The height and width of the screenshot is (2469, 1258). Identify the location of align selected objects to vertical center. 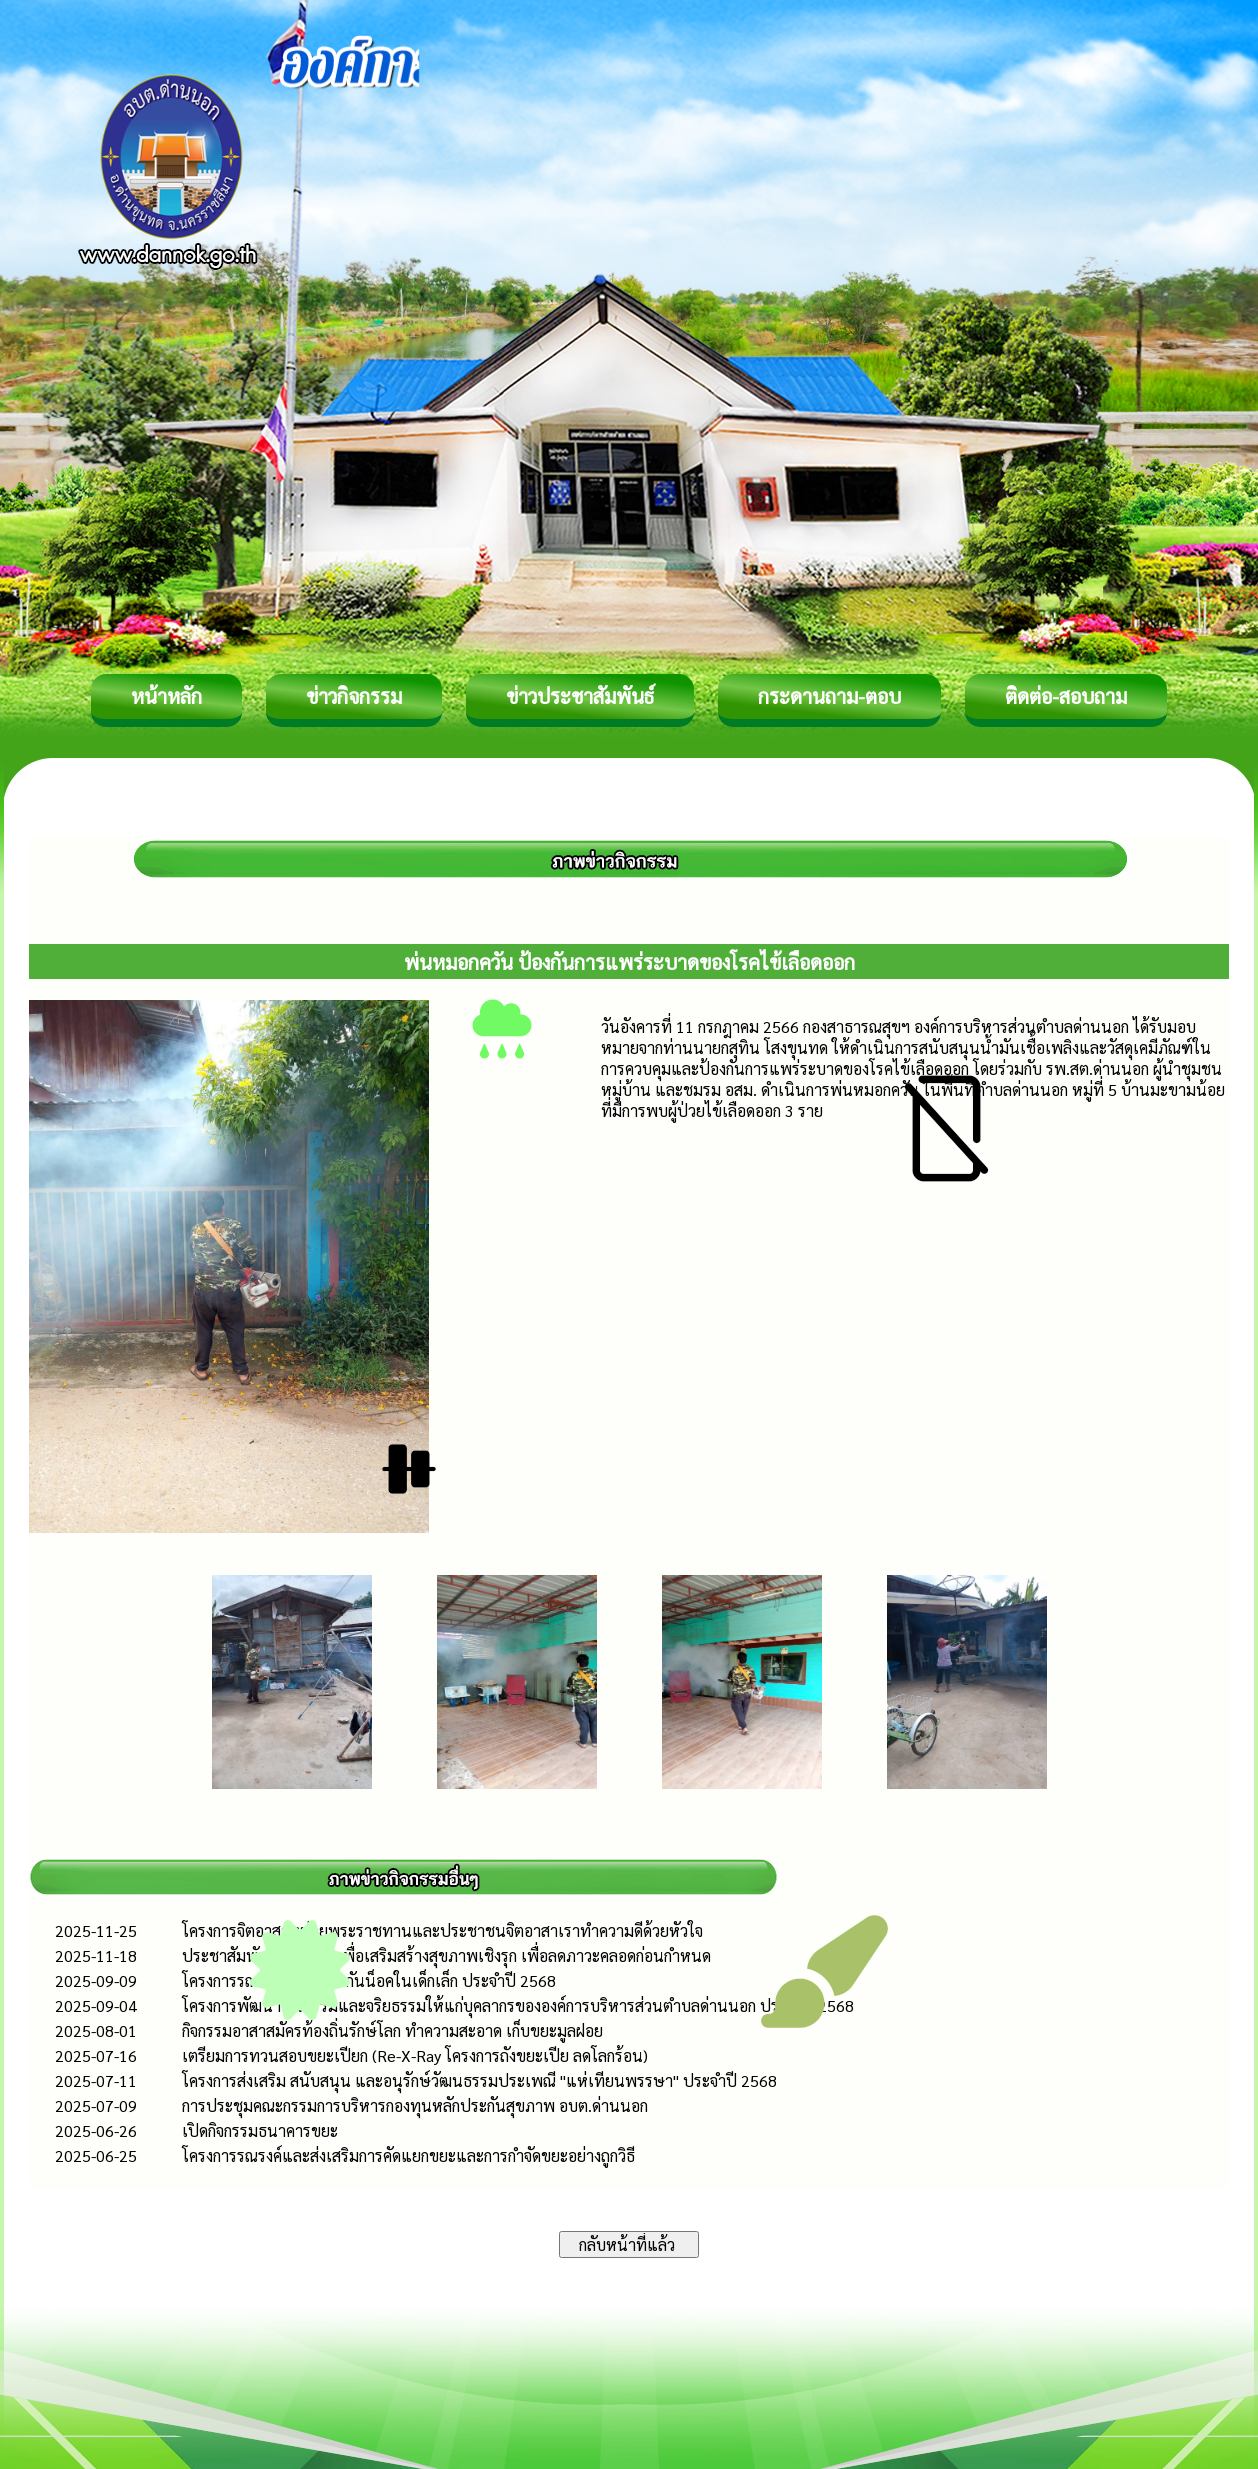
(409, 1469).